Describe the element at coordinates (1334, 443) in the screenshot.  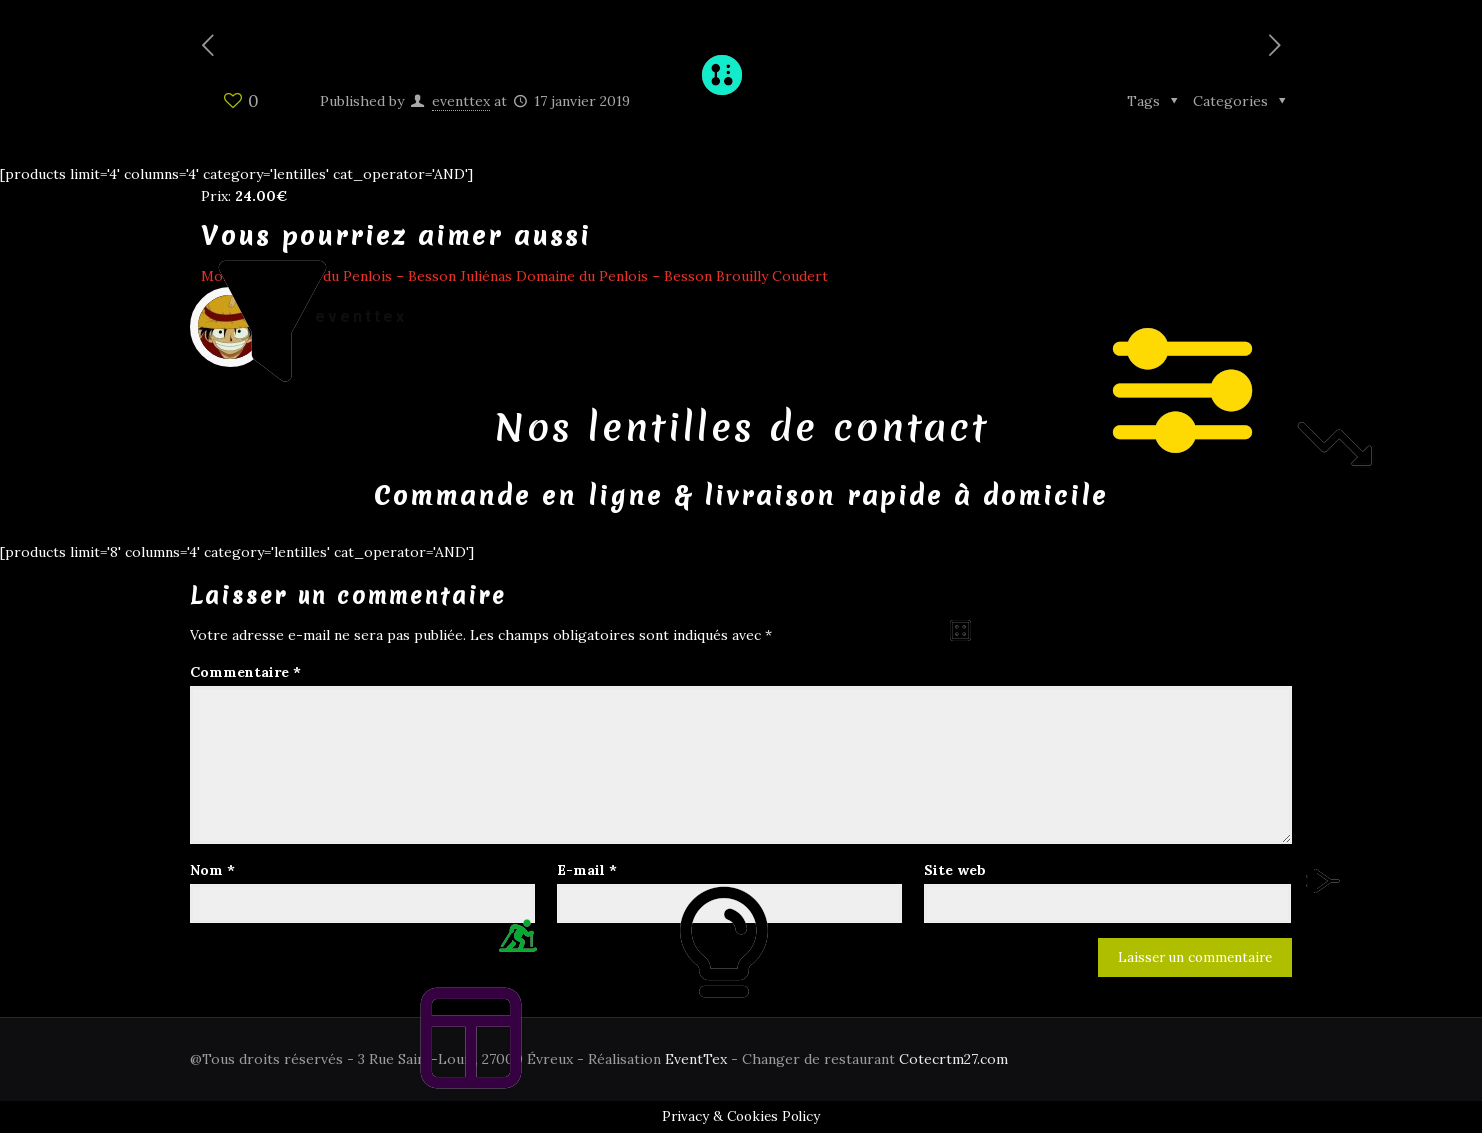
I see `indicates a declining trend or decreasing value` at that location.